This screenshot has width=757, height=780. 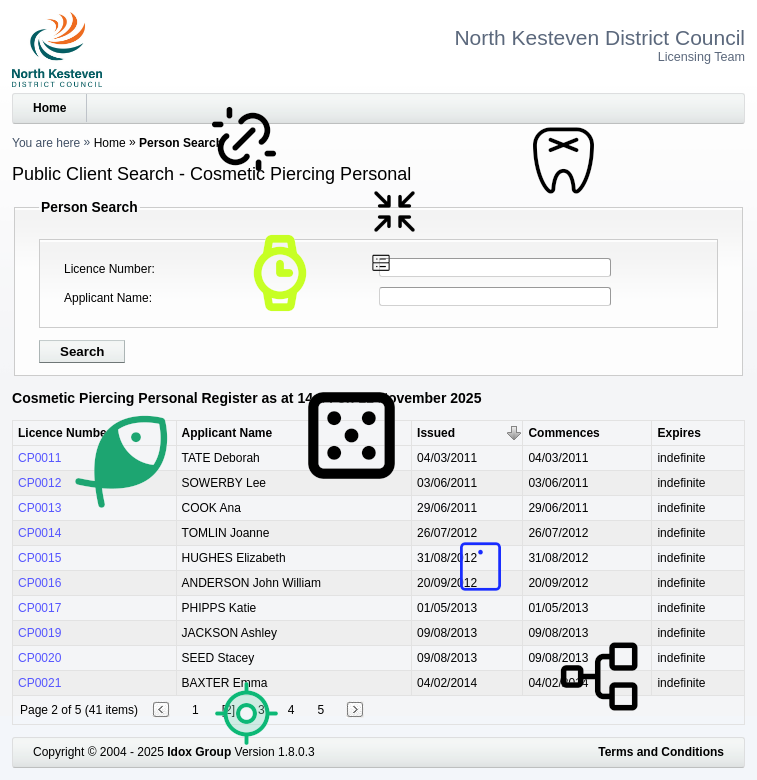 What do you see at coordinates (280, 273) in the screenshot?
I see `view smartwatch or wearable device settings` at bounding box center [280, 273].